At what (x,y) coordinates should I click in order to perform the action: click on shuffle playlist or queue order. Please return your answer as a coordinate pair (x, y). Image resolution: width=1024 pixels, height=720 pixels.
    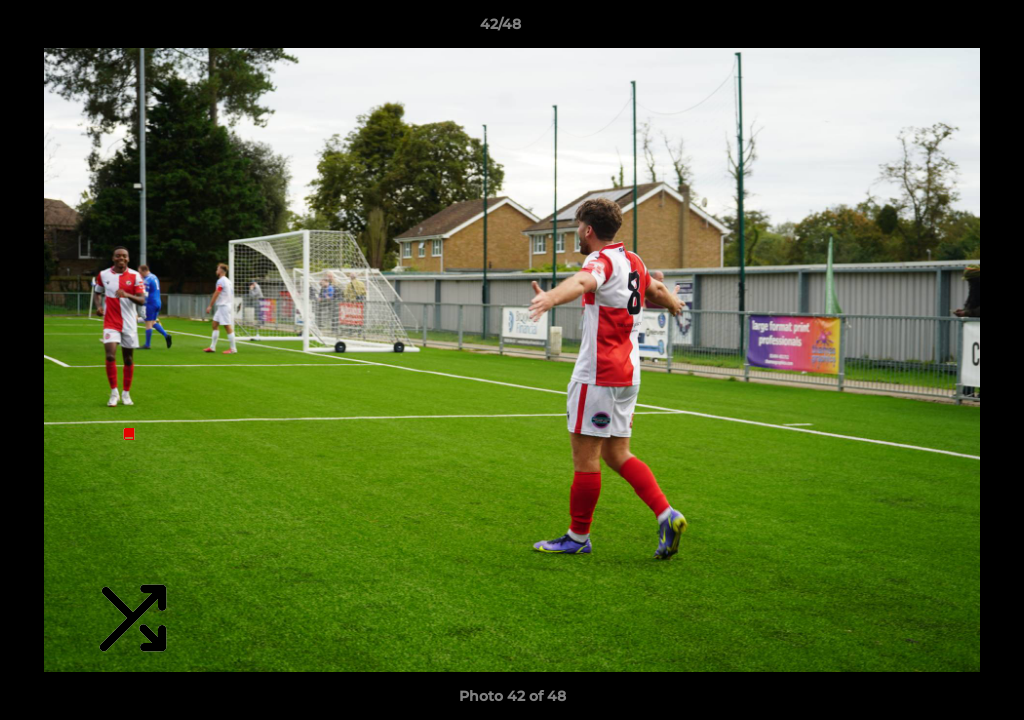
    Looking at the image, I should click on (133, 618).